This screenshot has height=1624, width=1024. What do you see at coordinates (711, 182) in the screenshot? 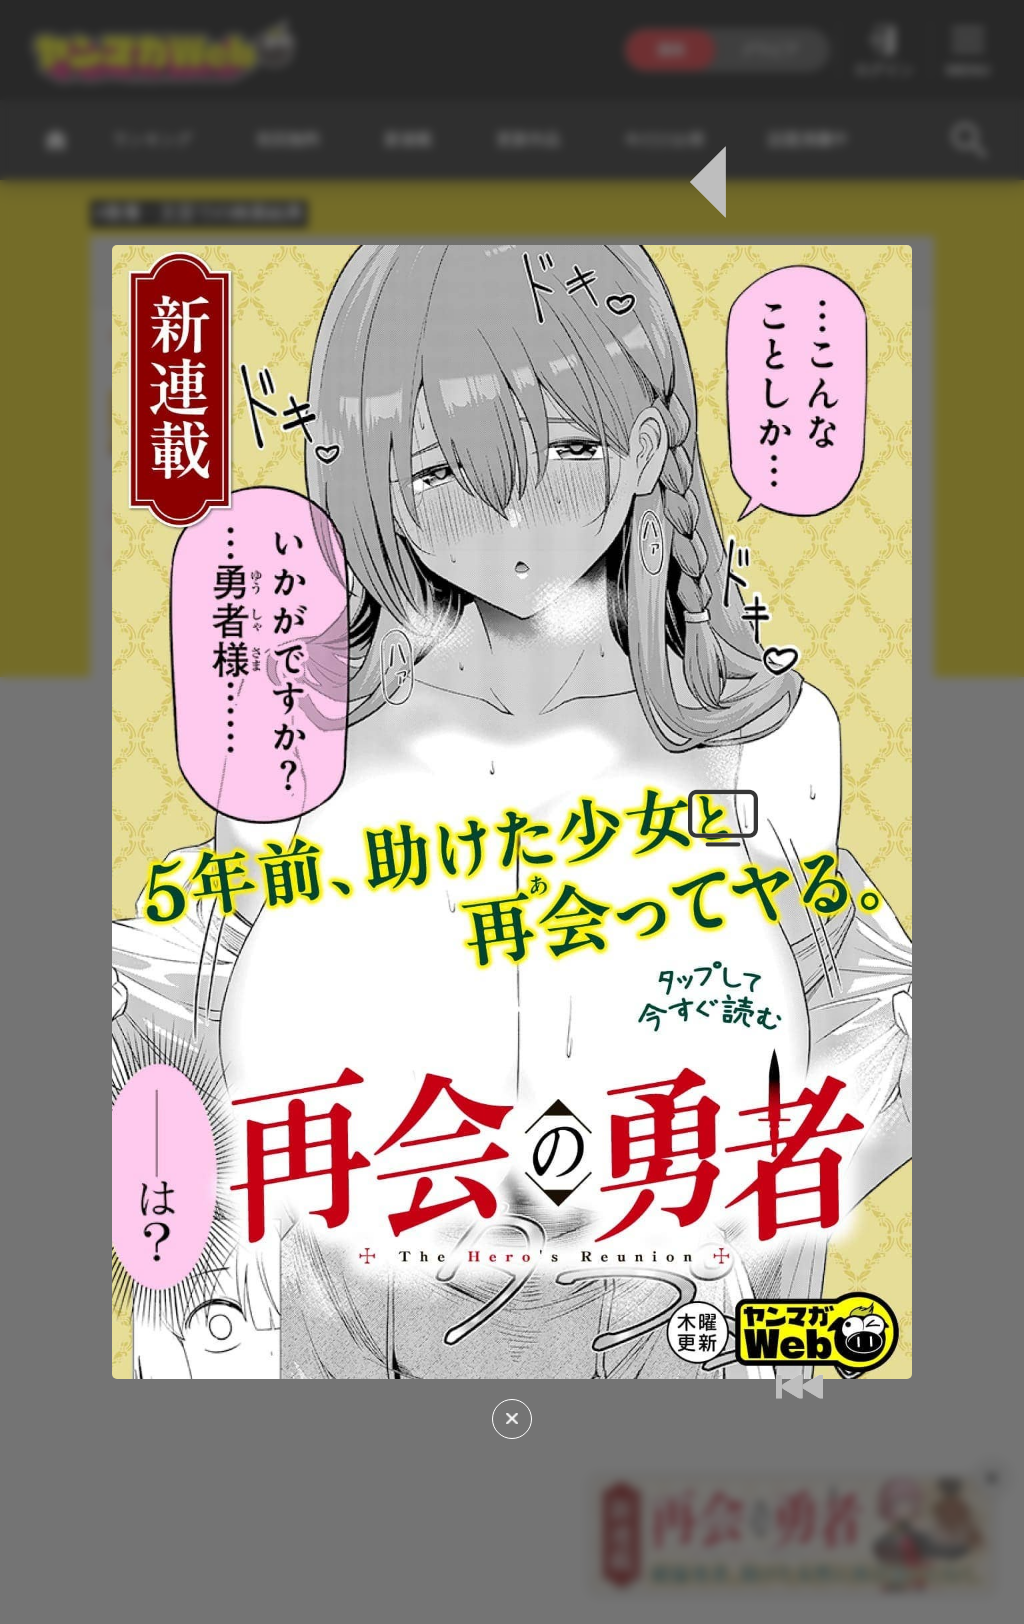
I see `navigate to the previous item or screen` at bounding box center [711, 182].